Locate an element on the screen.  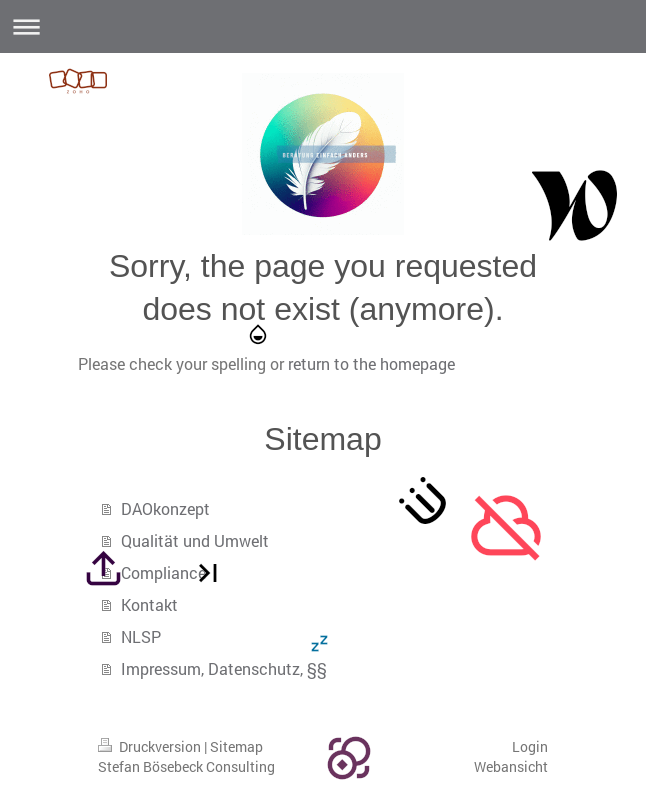
indicates no cloud connection or offline status is located at coordinates (506, 527).